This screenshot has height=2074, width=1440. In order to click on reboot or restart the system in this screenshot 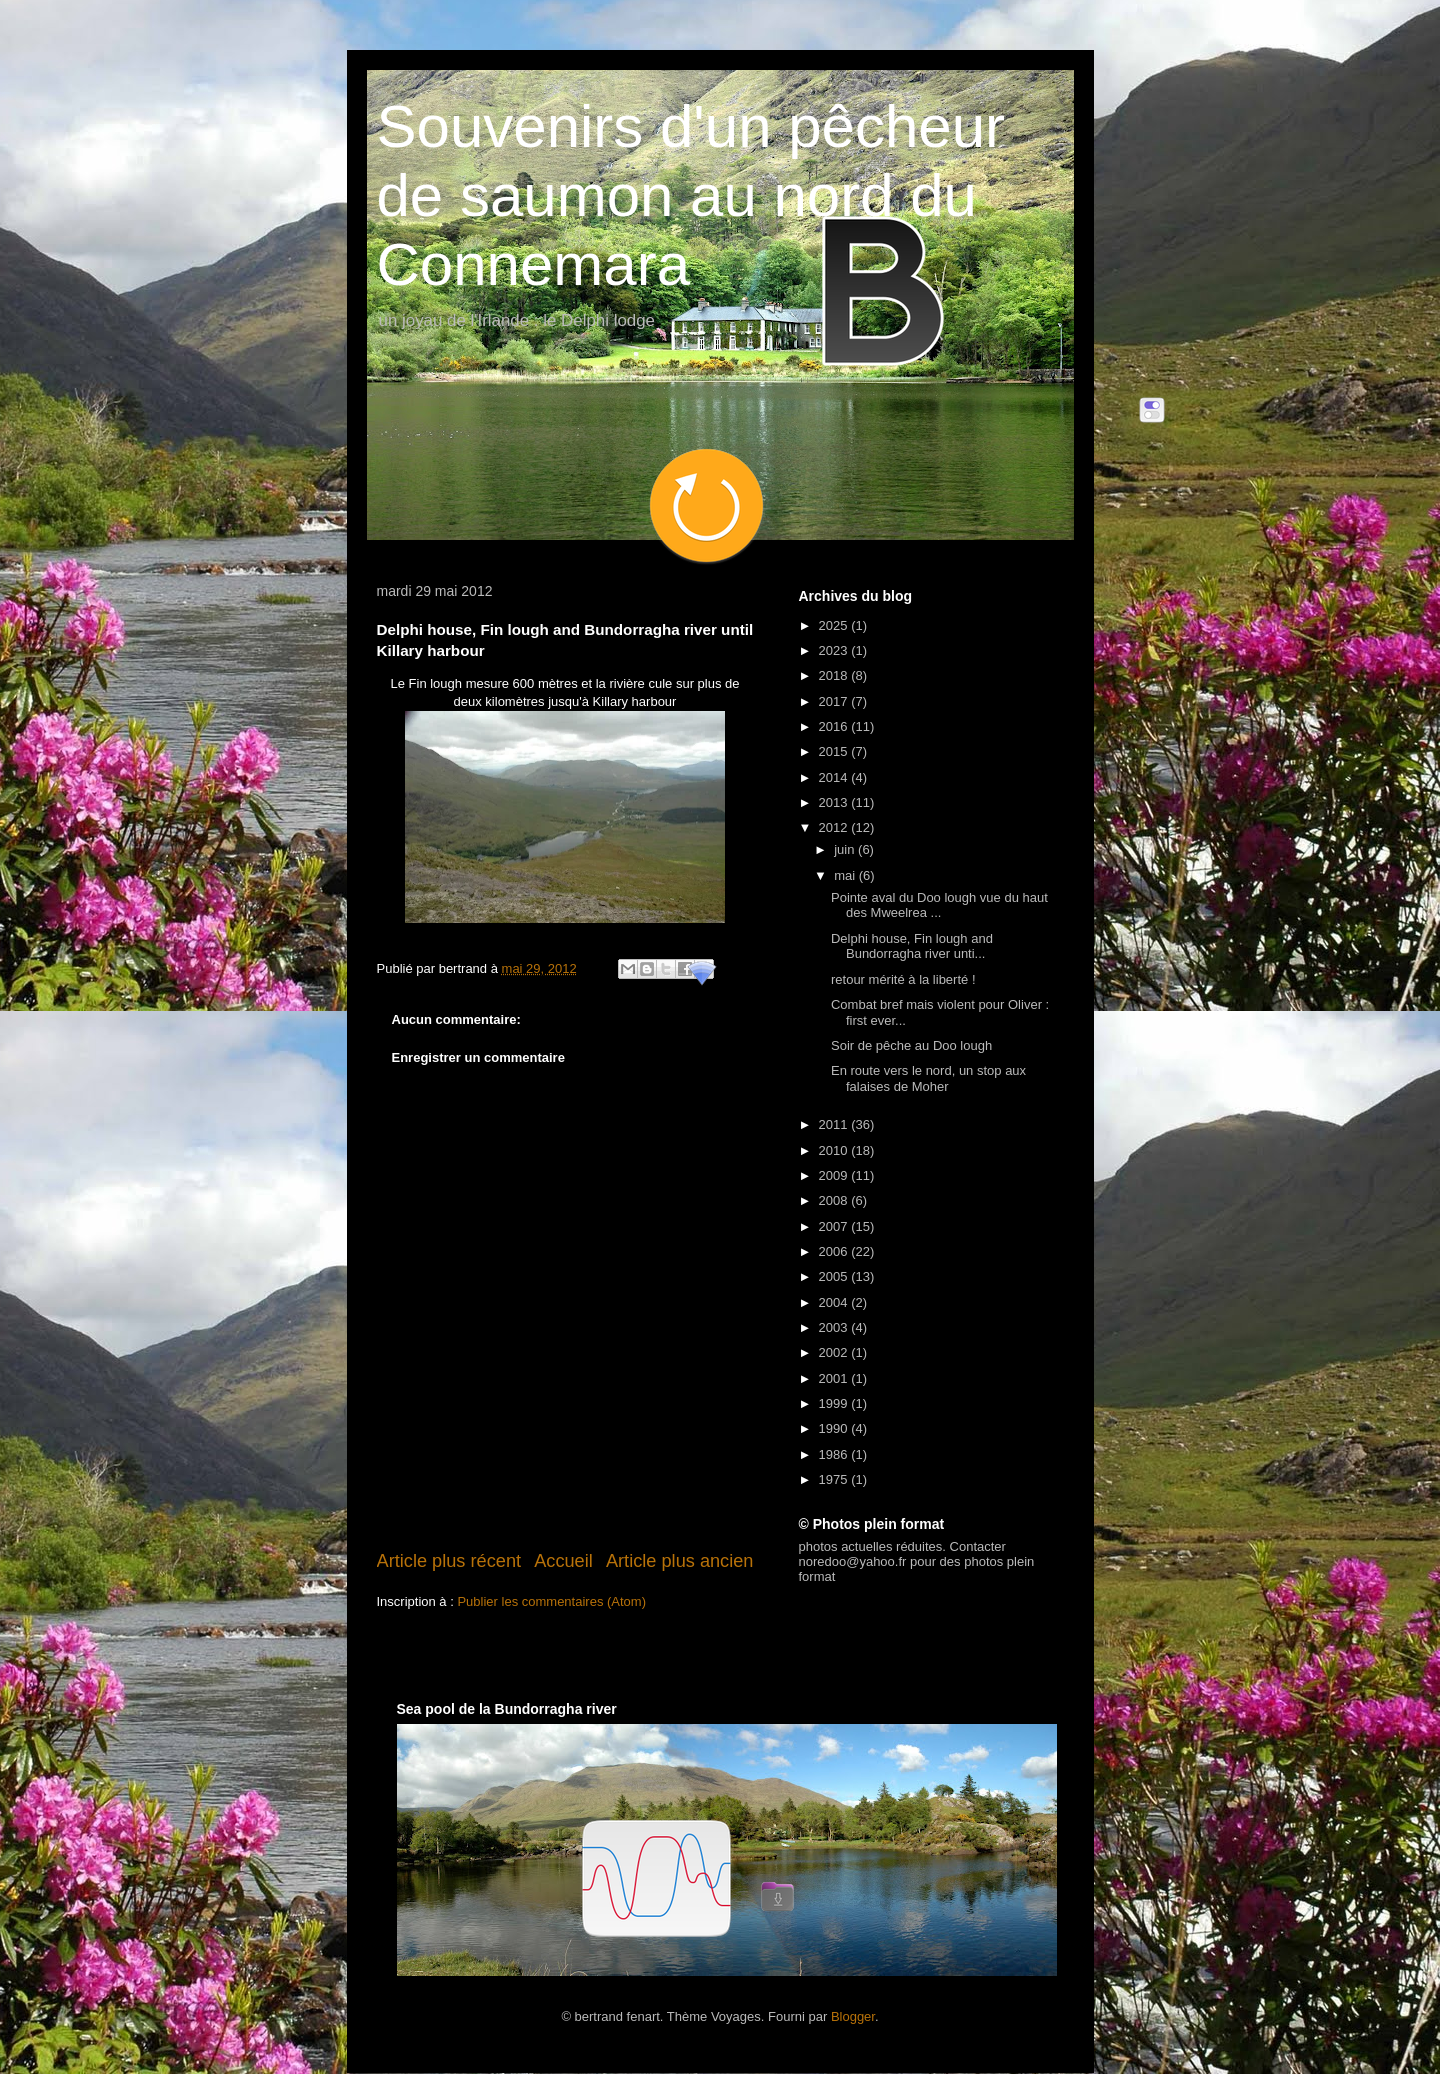, I will do `click(706, 505)`.